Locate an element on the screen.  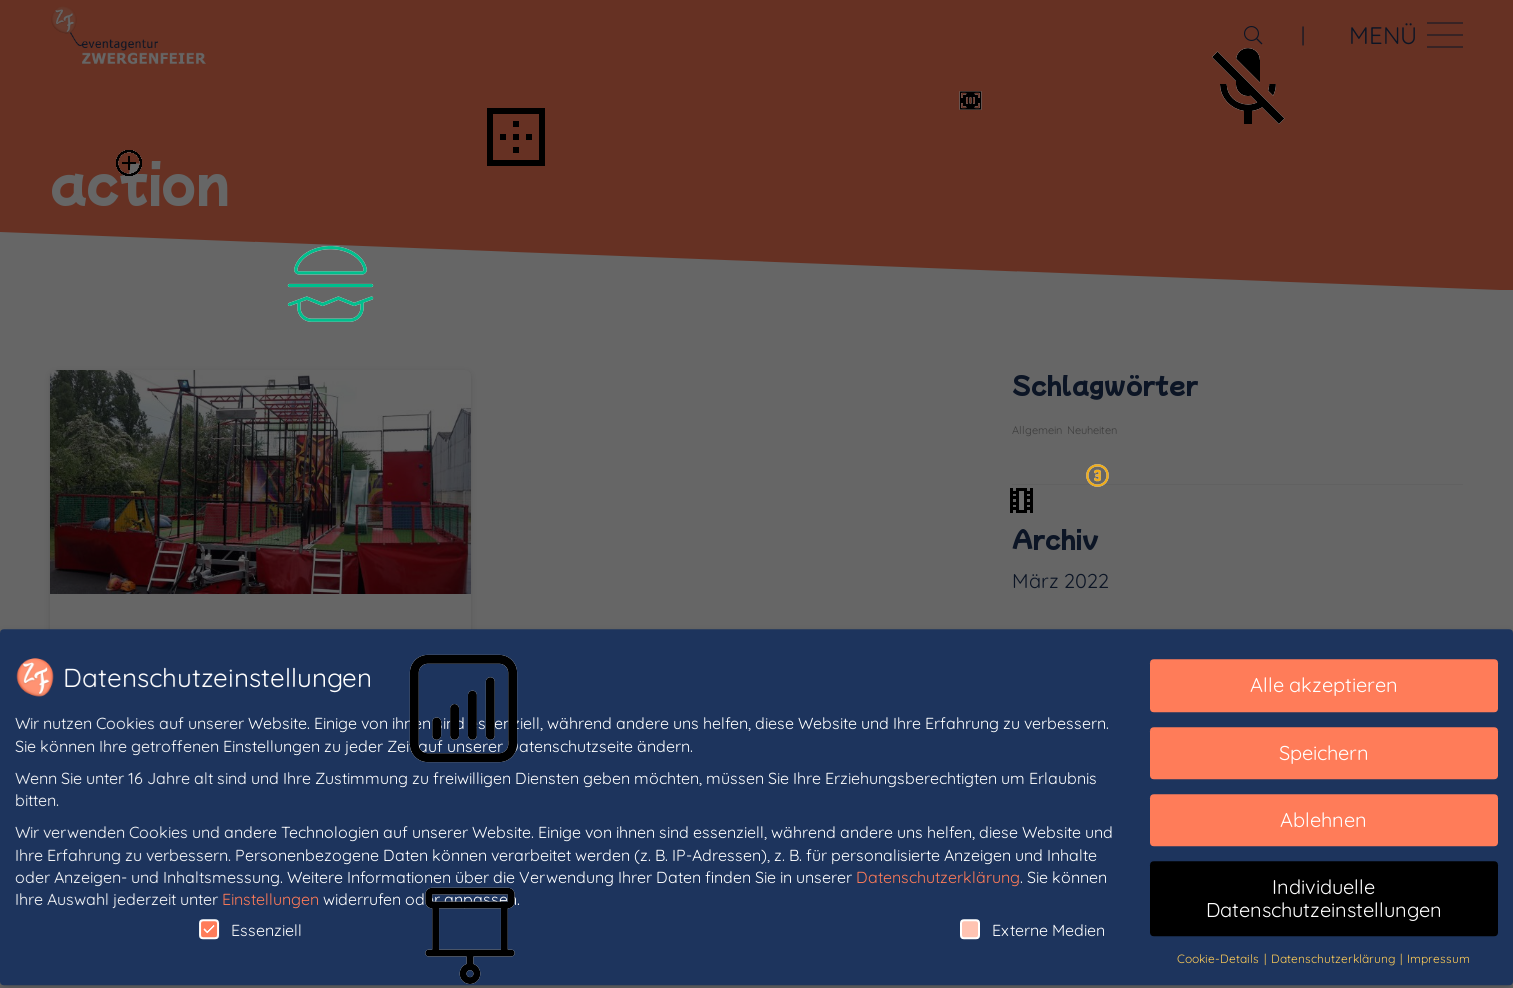
open navigation menu is located at coordinates (330, 285).